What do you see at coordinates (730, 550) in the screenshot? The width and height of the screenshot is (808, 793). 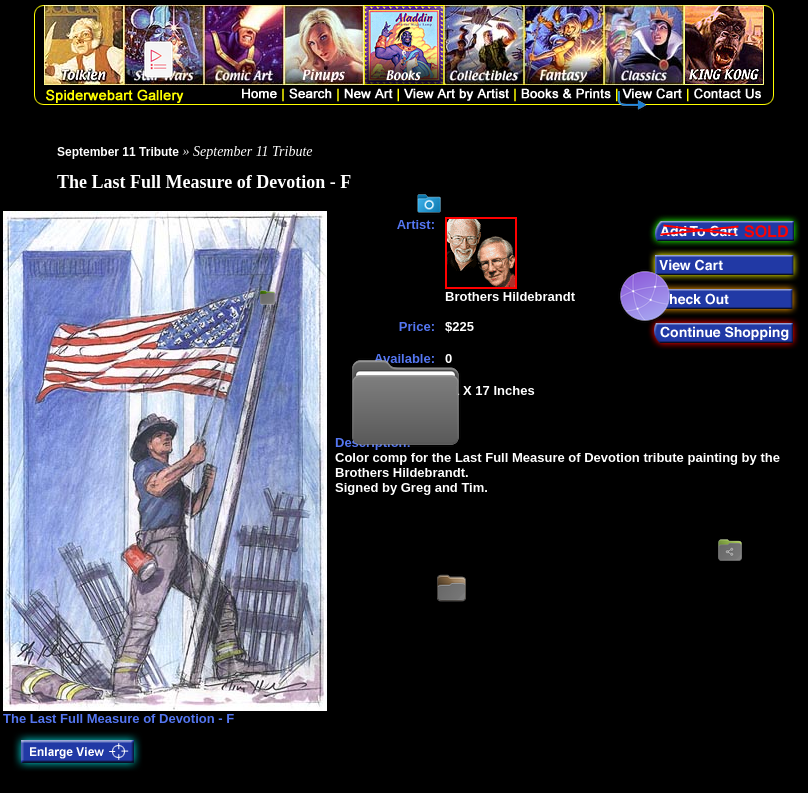 I see `open your public shared folder` at bounding box center [730, 550].